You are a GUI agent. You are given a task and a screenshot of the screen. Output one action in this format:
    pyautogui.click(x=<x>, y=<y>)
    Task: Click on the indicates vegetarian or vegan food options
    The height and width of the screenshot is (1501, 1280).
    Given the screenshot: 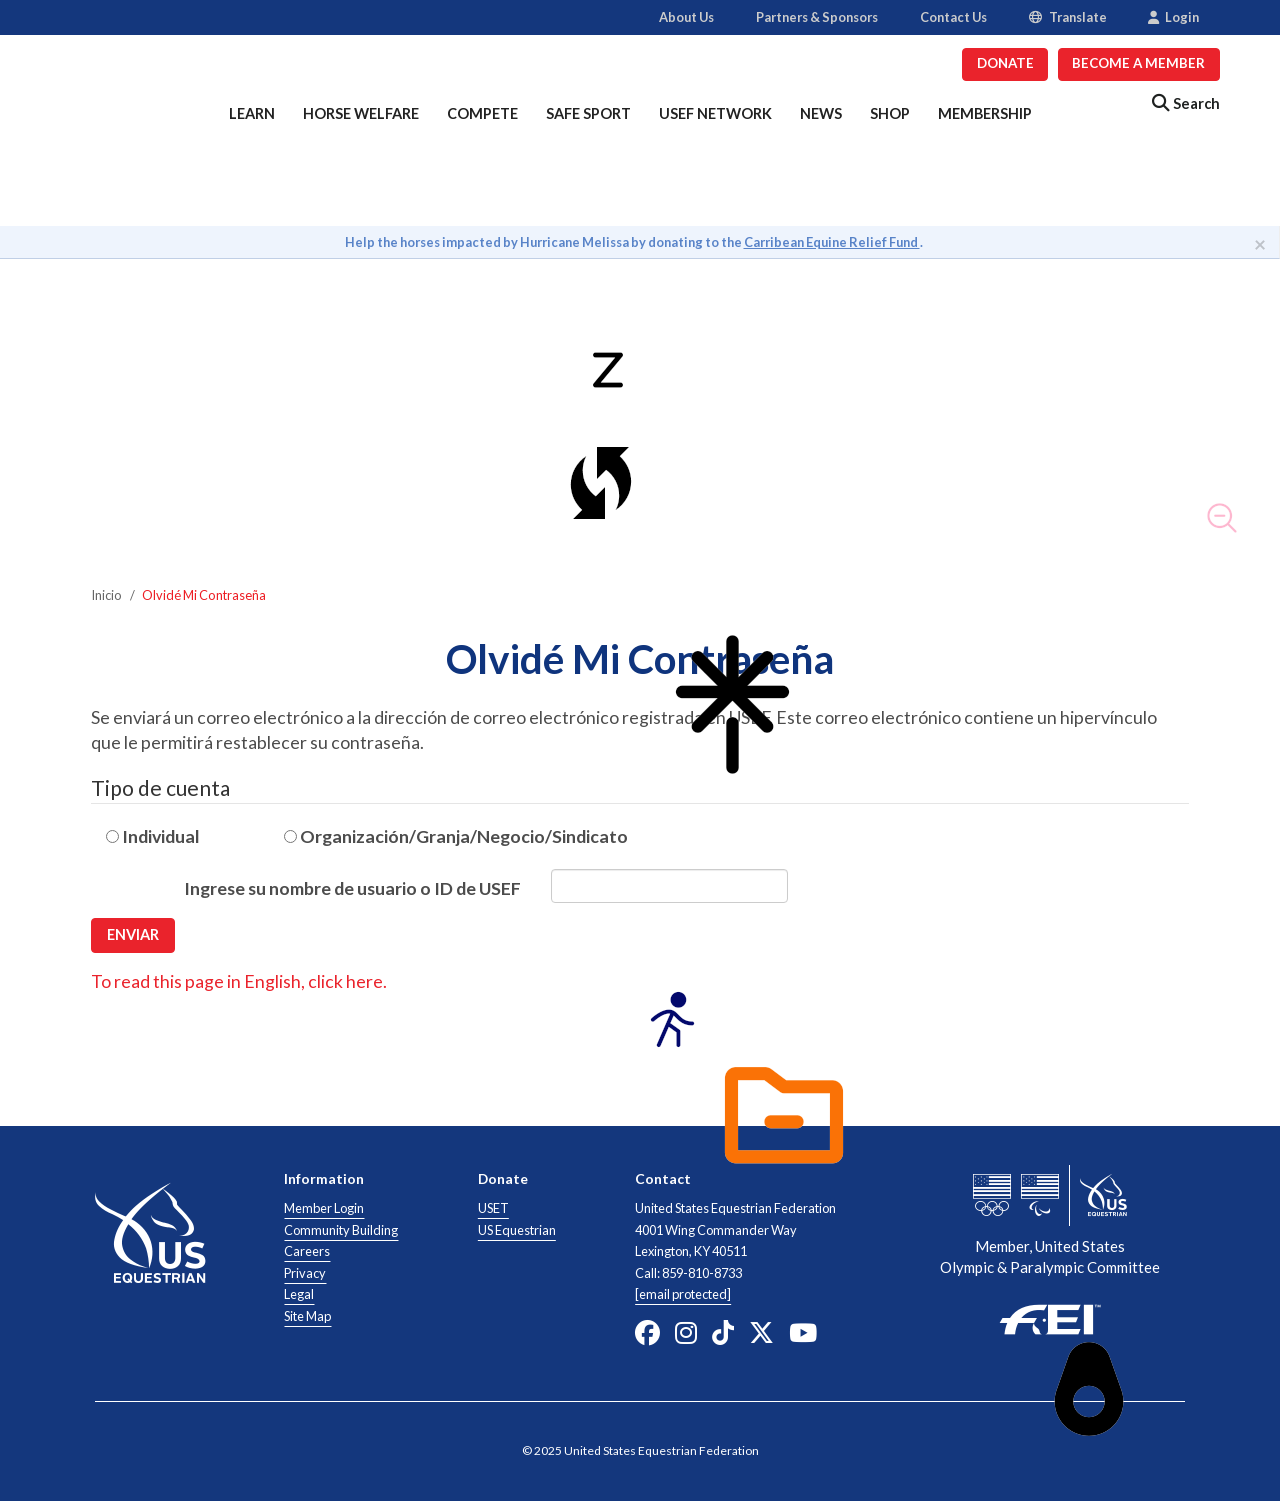 What is the action you would take?
    pyautogui.click(x=1089, y=1389)
    